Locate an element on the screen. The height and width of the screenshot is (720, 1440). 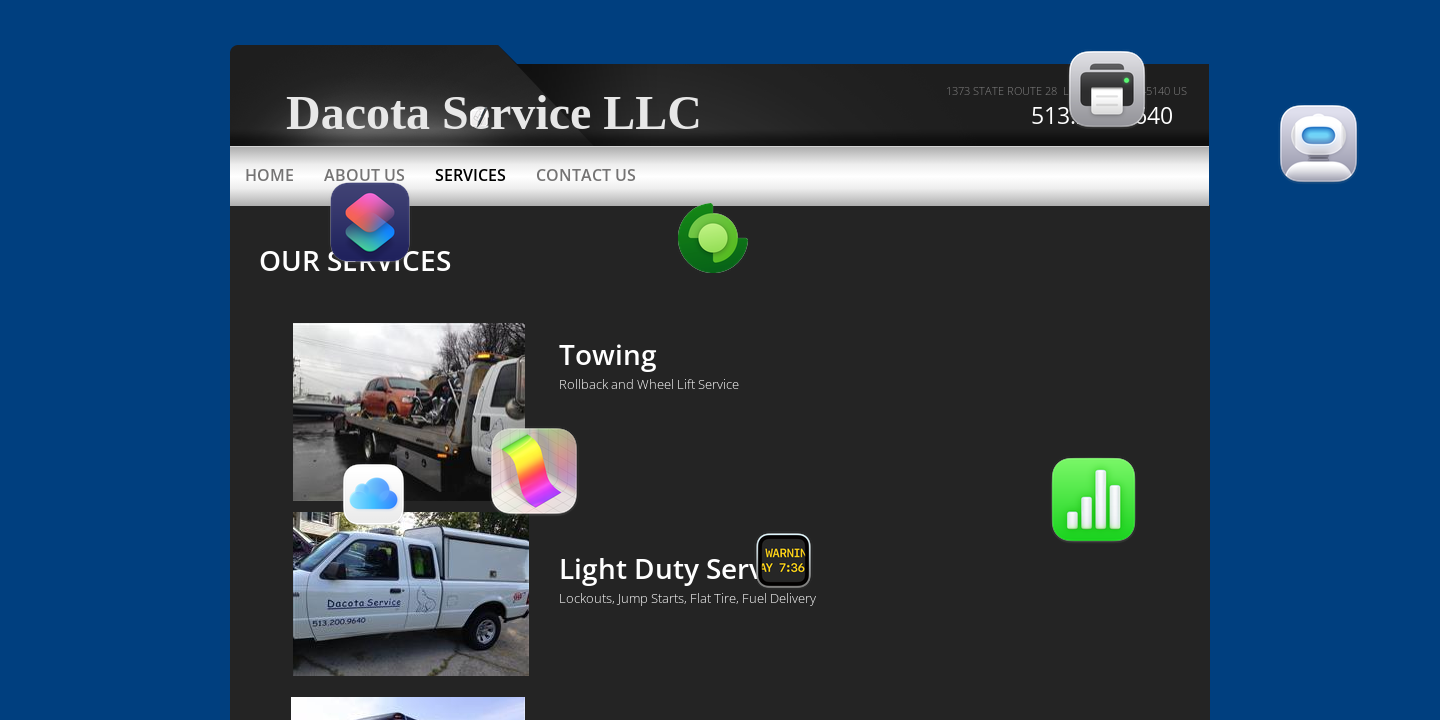
open Grapher app for mathematical visualization is located at coordinates (534, 471).